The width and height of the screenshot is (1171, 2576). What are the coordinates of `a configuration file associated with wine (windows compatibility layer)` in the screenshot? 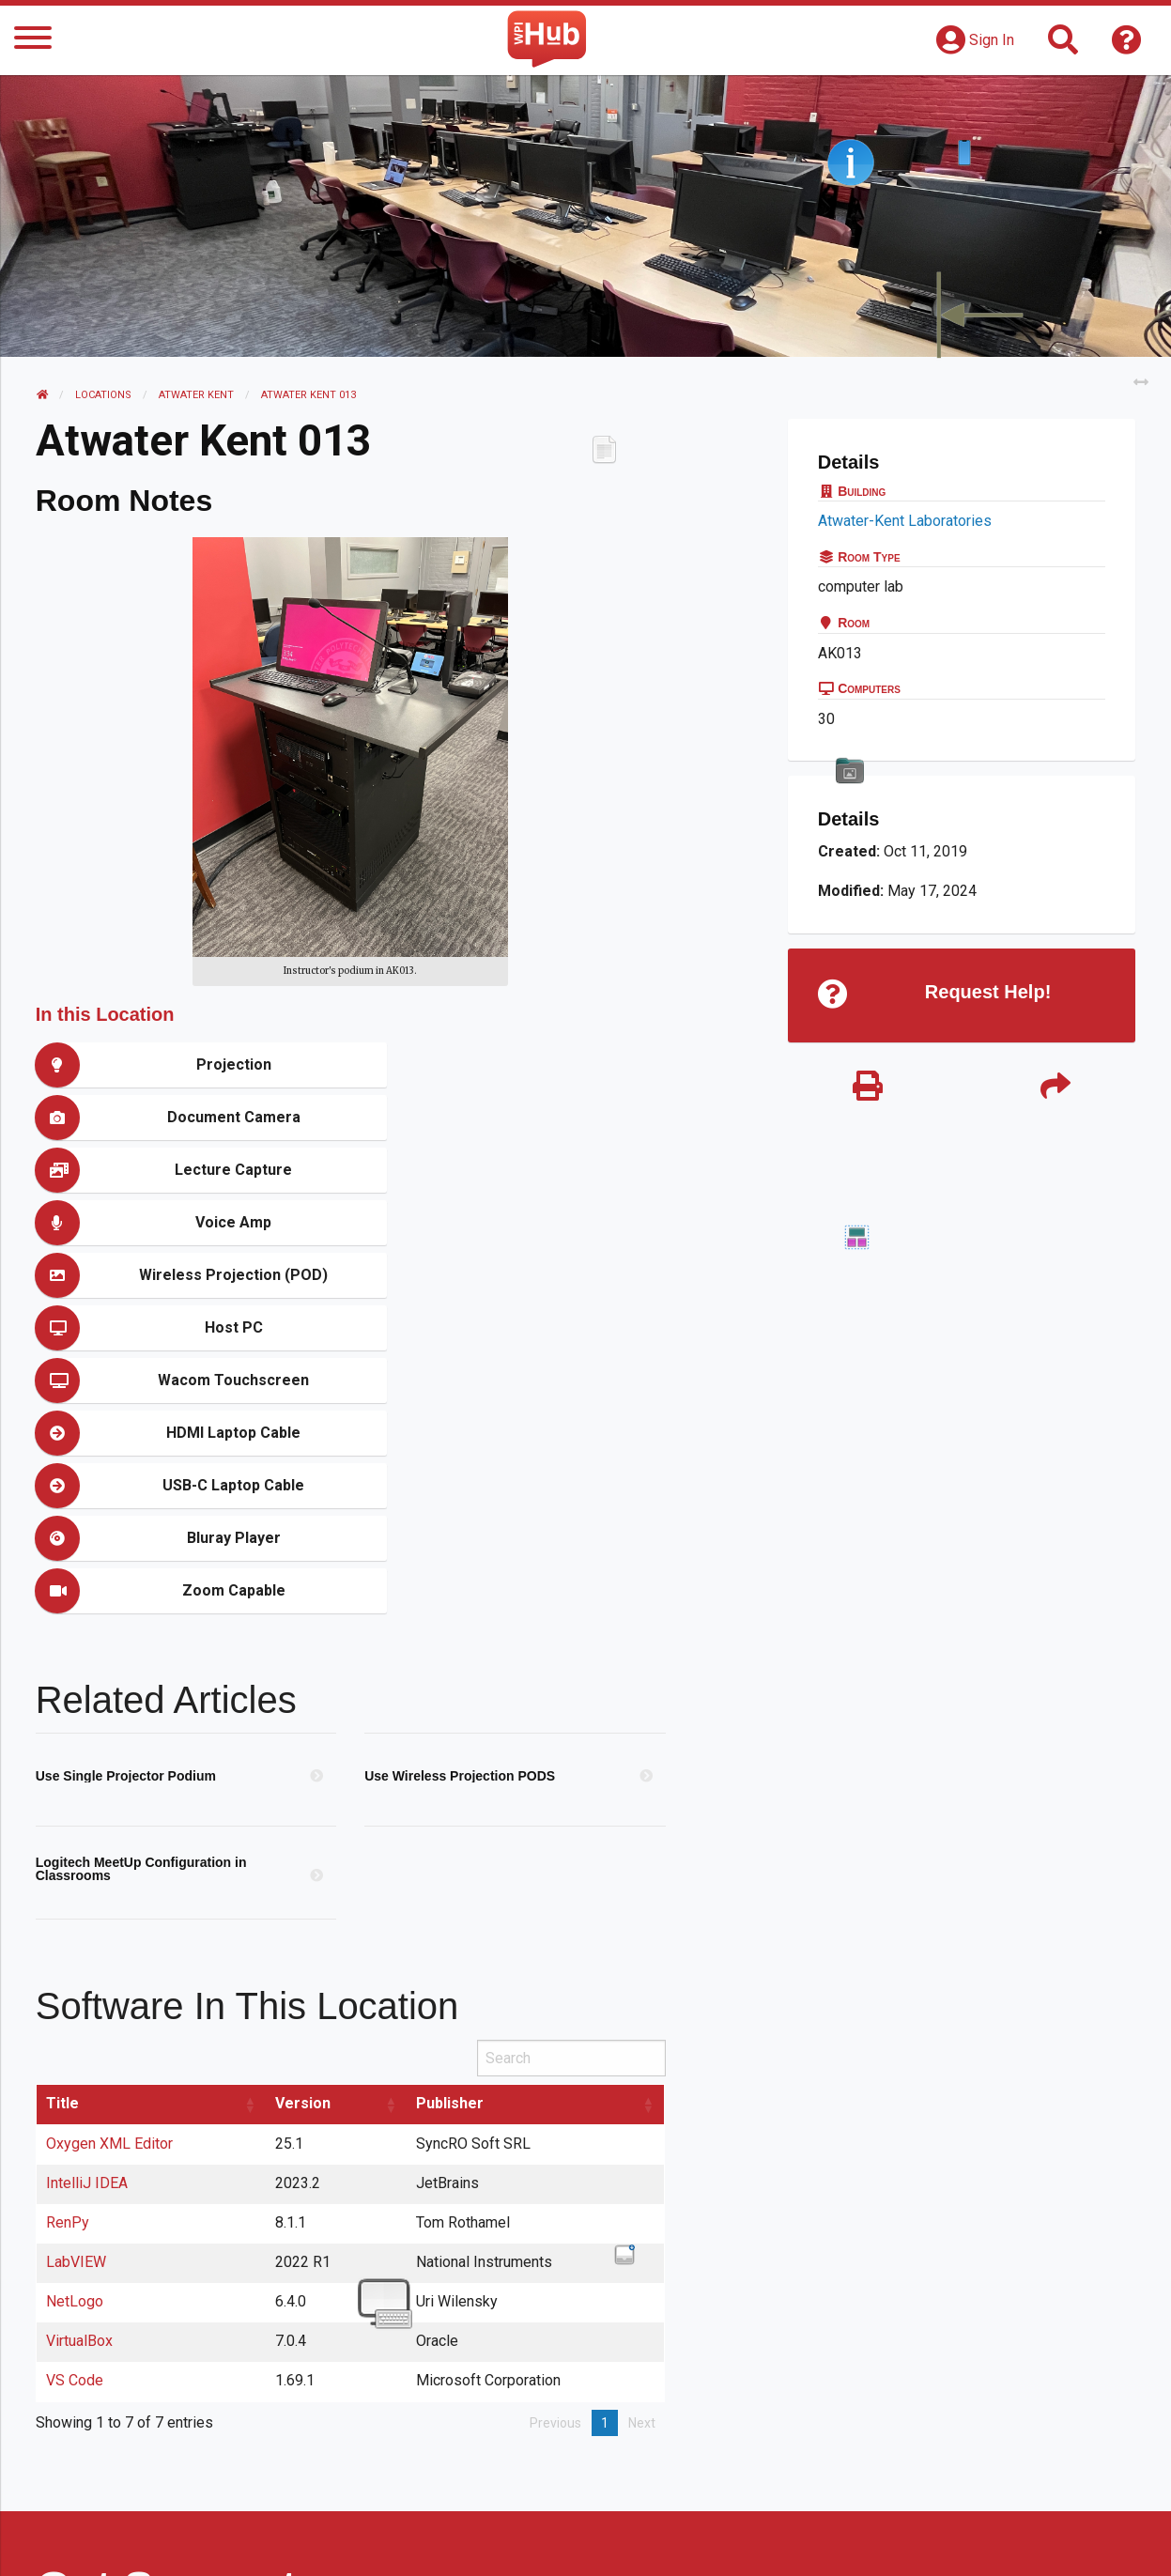 It's located at (604, 449).